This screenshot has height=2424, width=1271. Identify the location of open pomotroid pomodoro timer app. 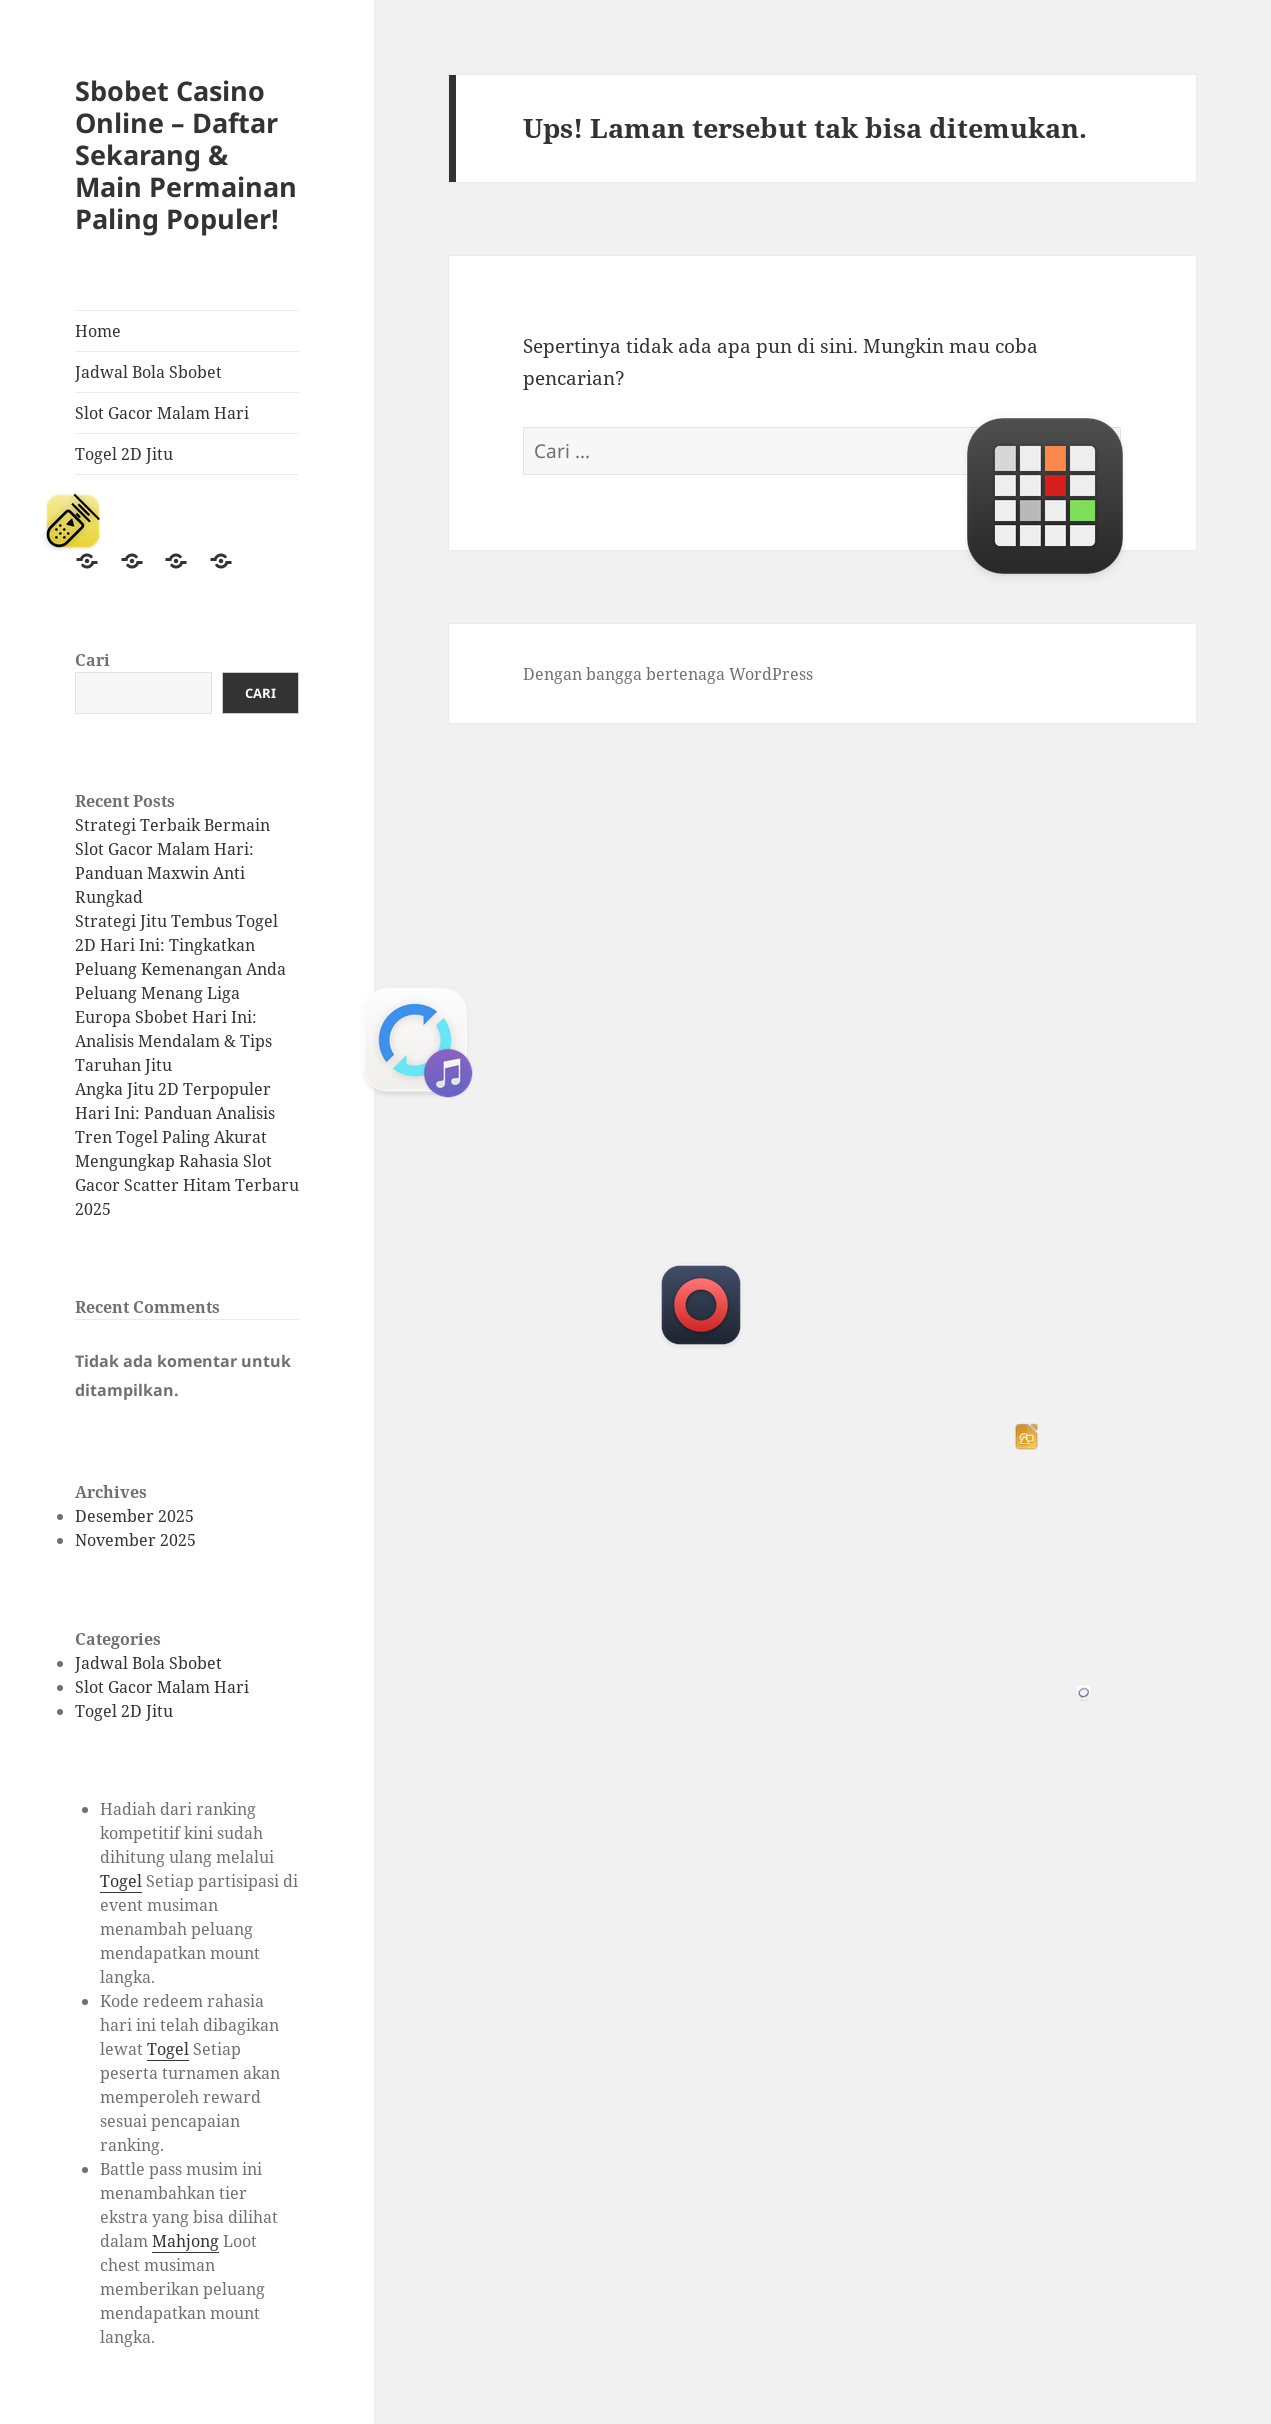
(701, 1305).